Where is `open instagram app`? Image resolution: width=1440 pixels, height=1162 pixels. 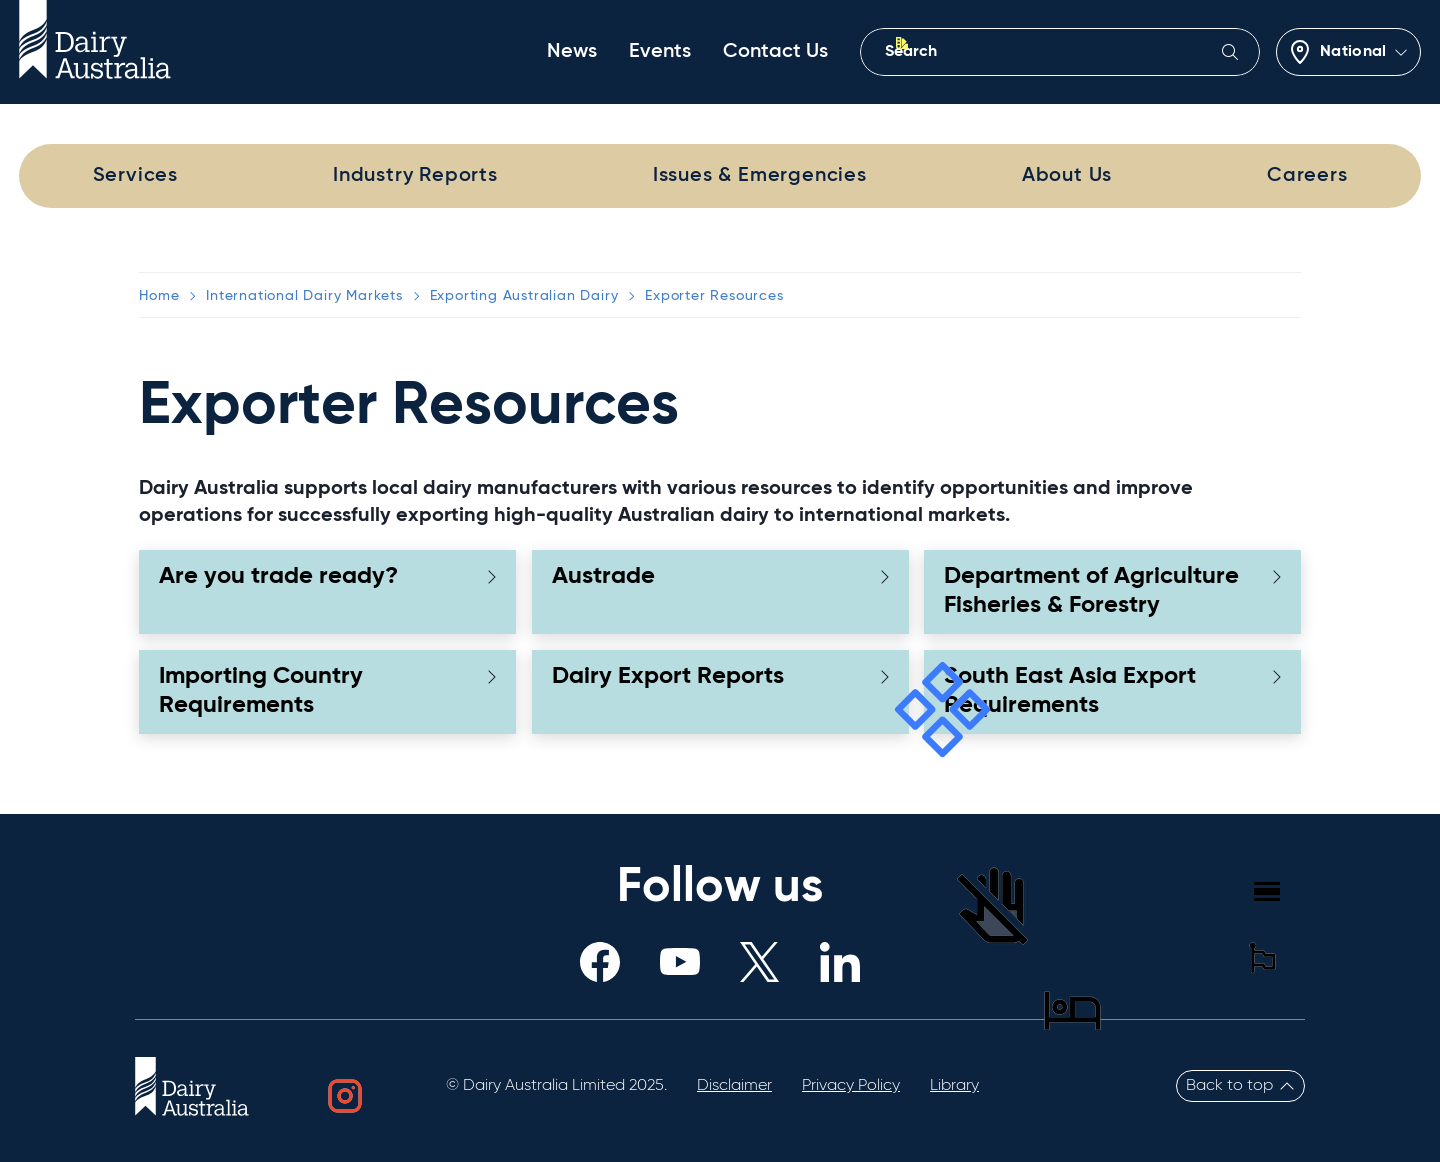
open instagram app is located at coordinates (345, 1096).